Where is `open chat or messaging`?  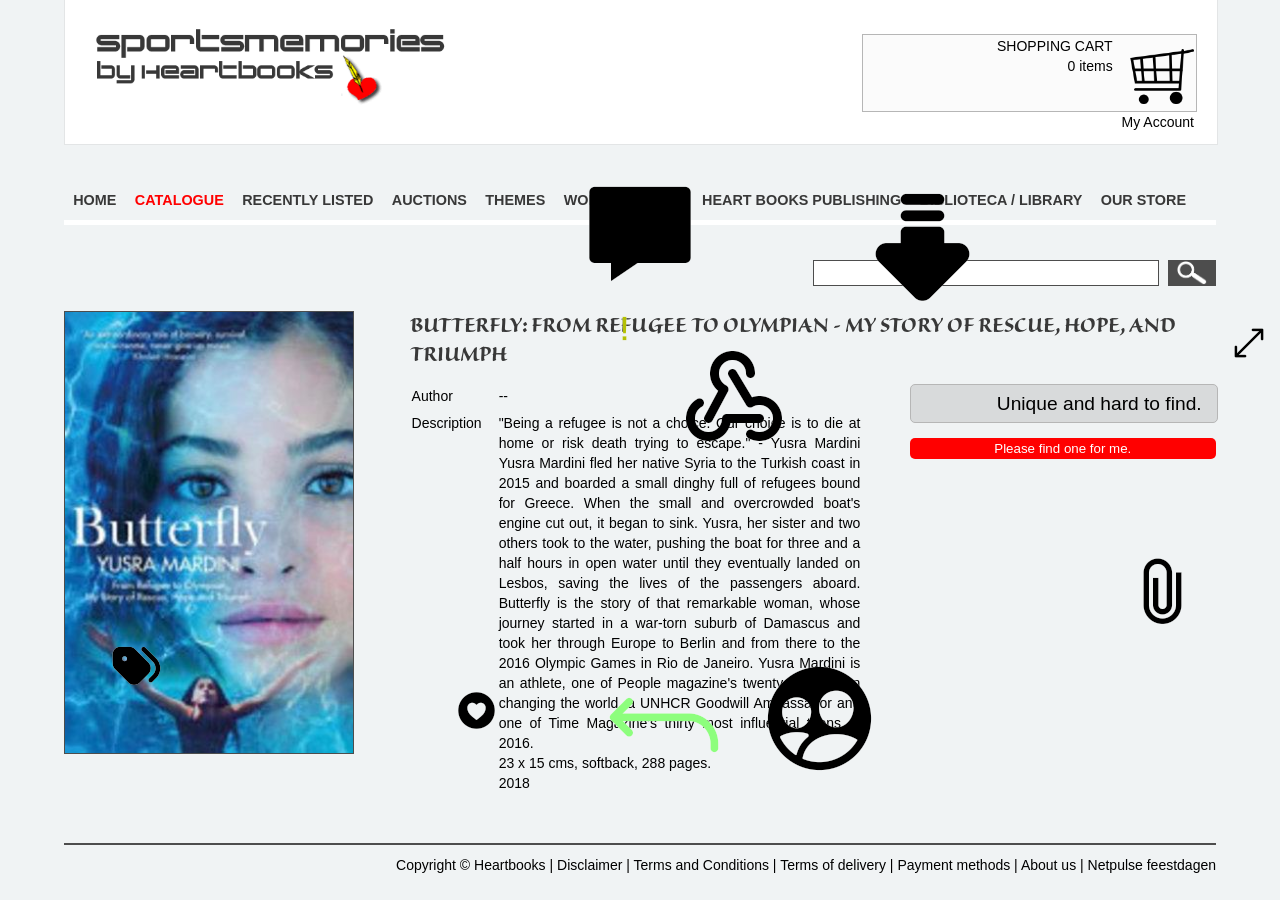
open chat or messaging is located at coordinates (640, 234).